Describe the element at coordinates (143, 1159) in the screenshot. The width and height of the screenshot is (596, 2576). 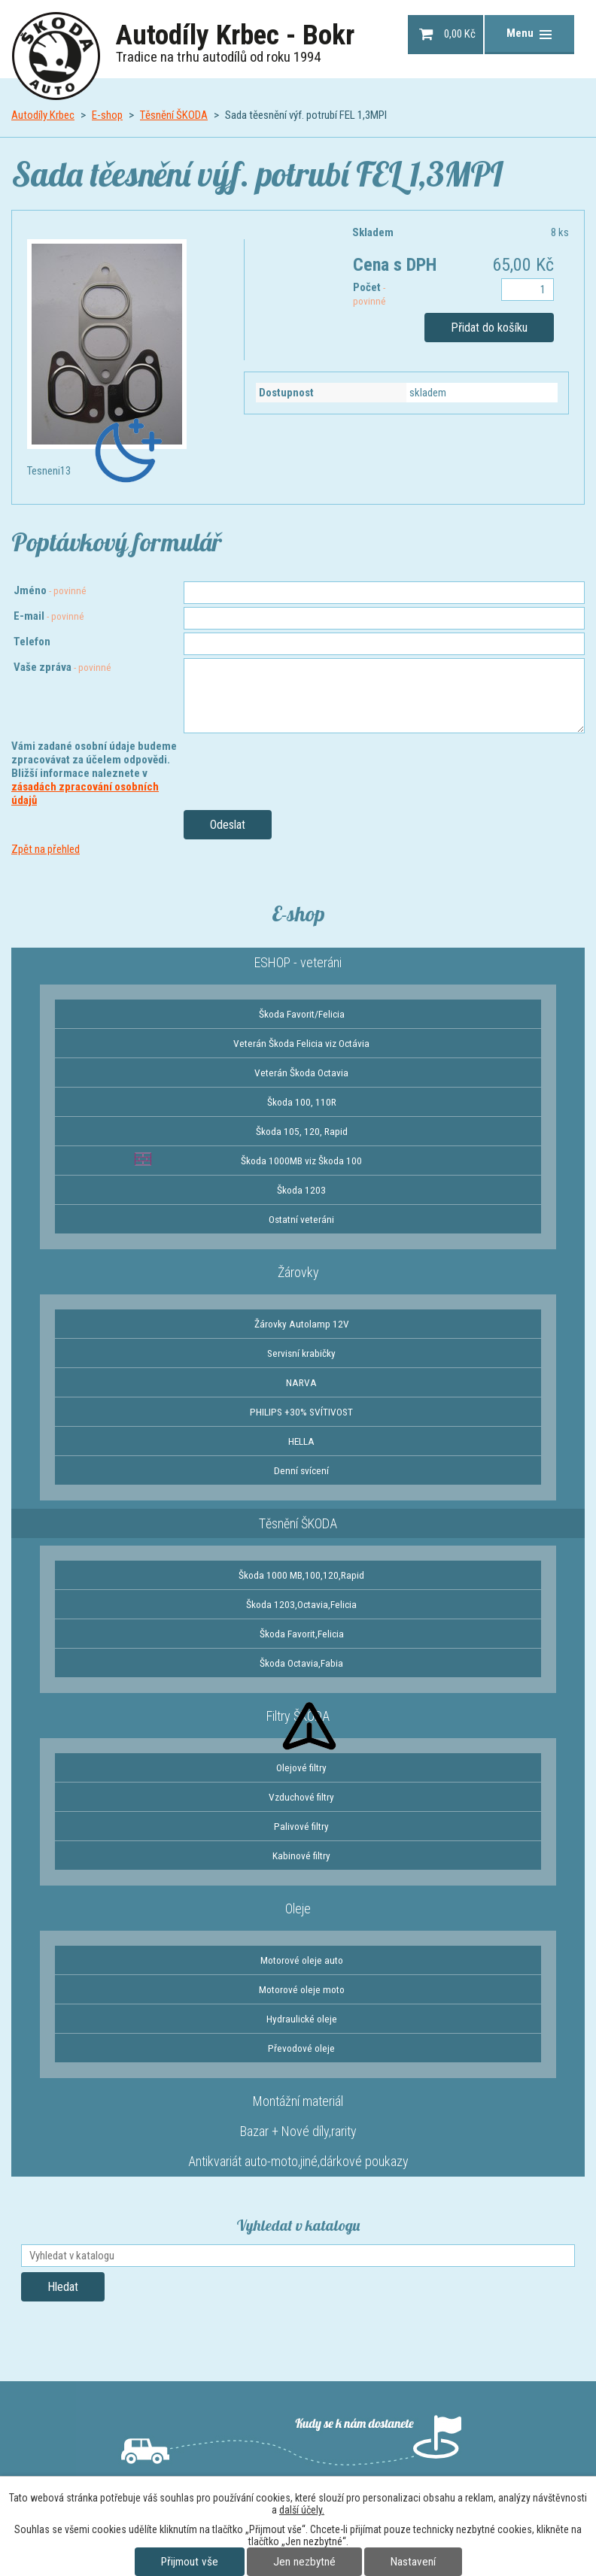
I see `view or edit wall layout` at that location.